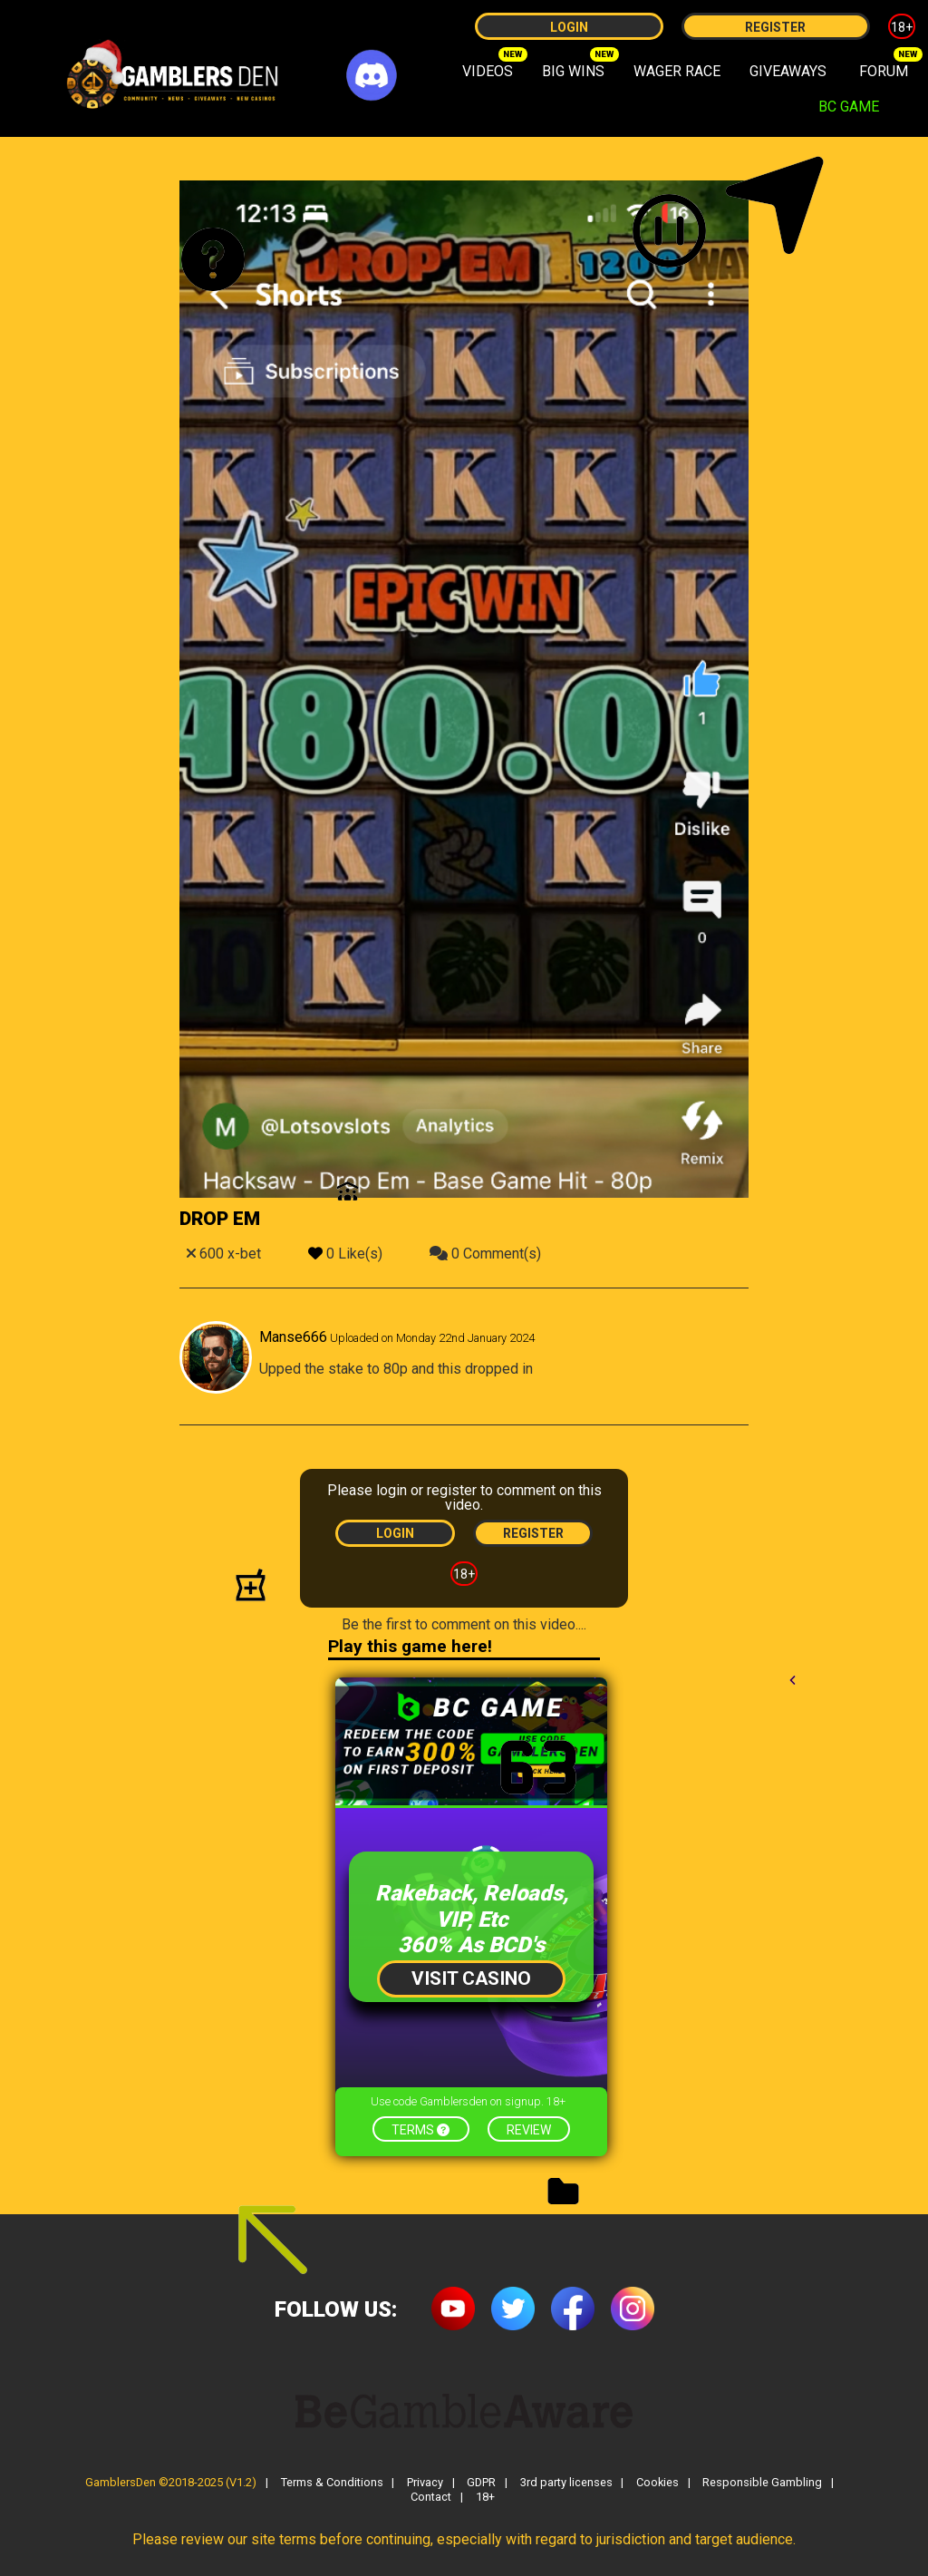 This screenshot has height=2576, width=928. What do you see at coordinates (273, 2240) in the screenshot?
I see `navigate back to previous screen` at bounding box center [273, 2240].